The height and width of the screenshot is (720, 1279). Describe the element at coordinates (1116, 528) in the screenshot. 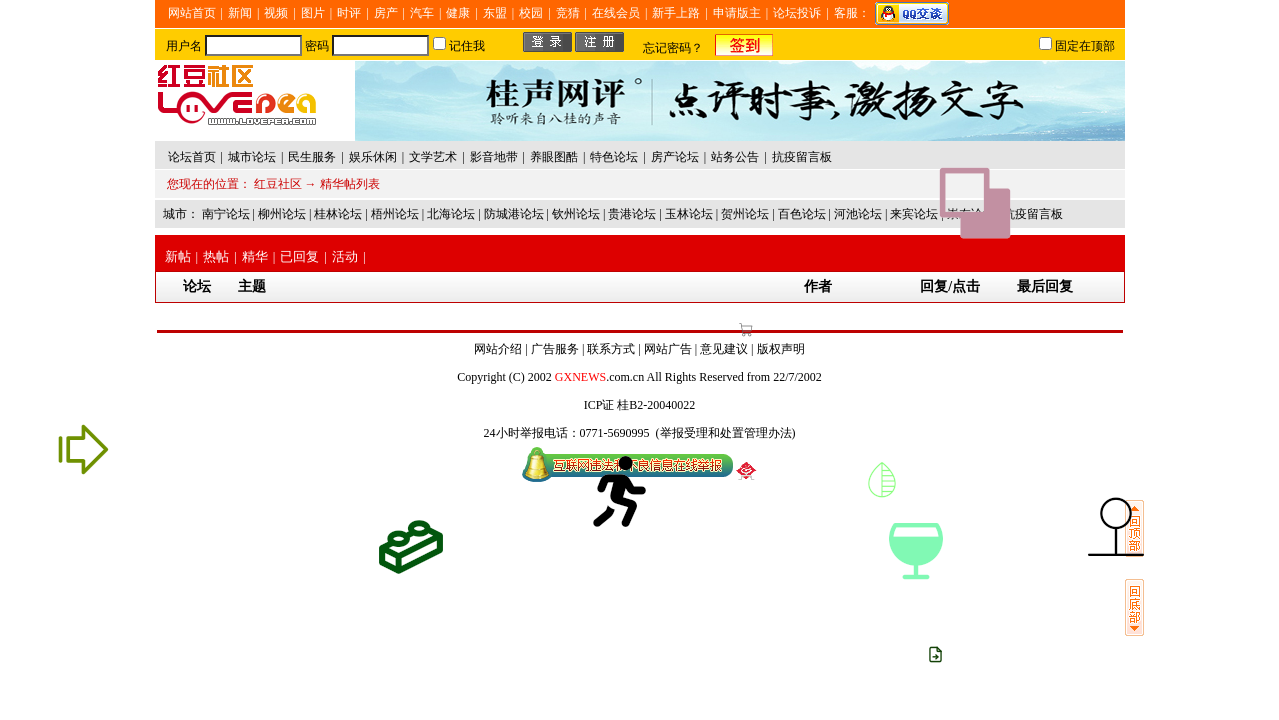

I see `mark a location on the map` at that location.